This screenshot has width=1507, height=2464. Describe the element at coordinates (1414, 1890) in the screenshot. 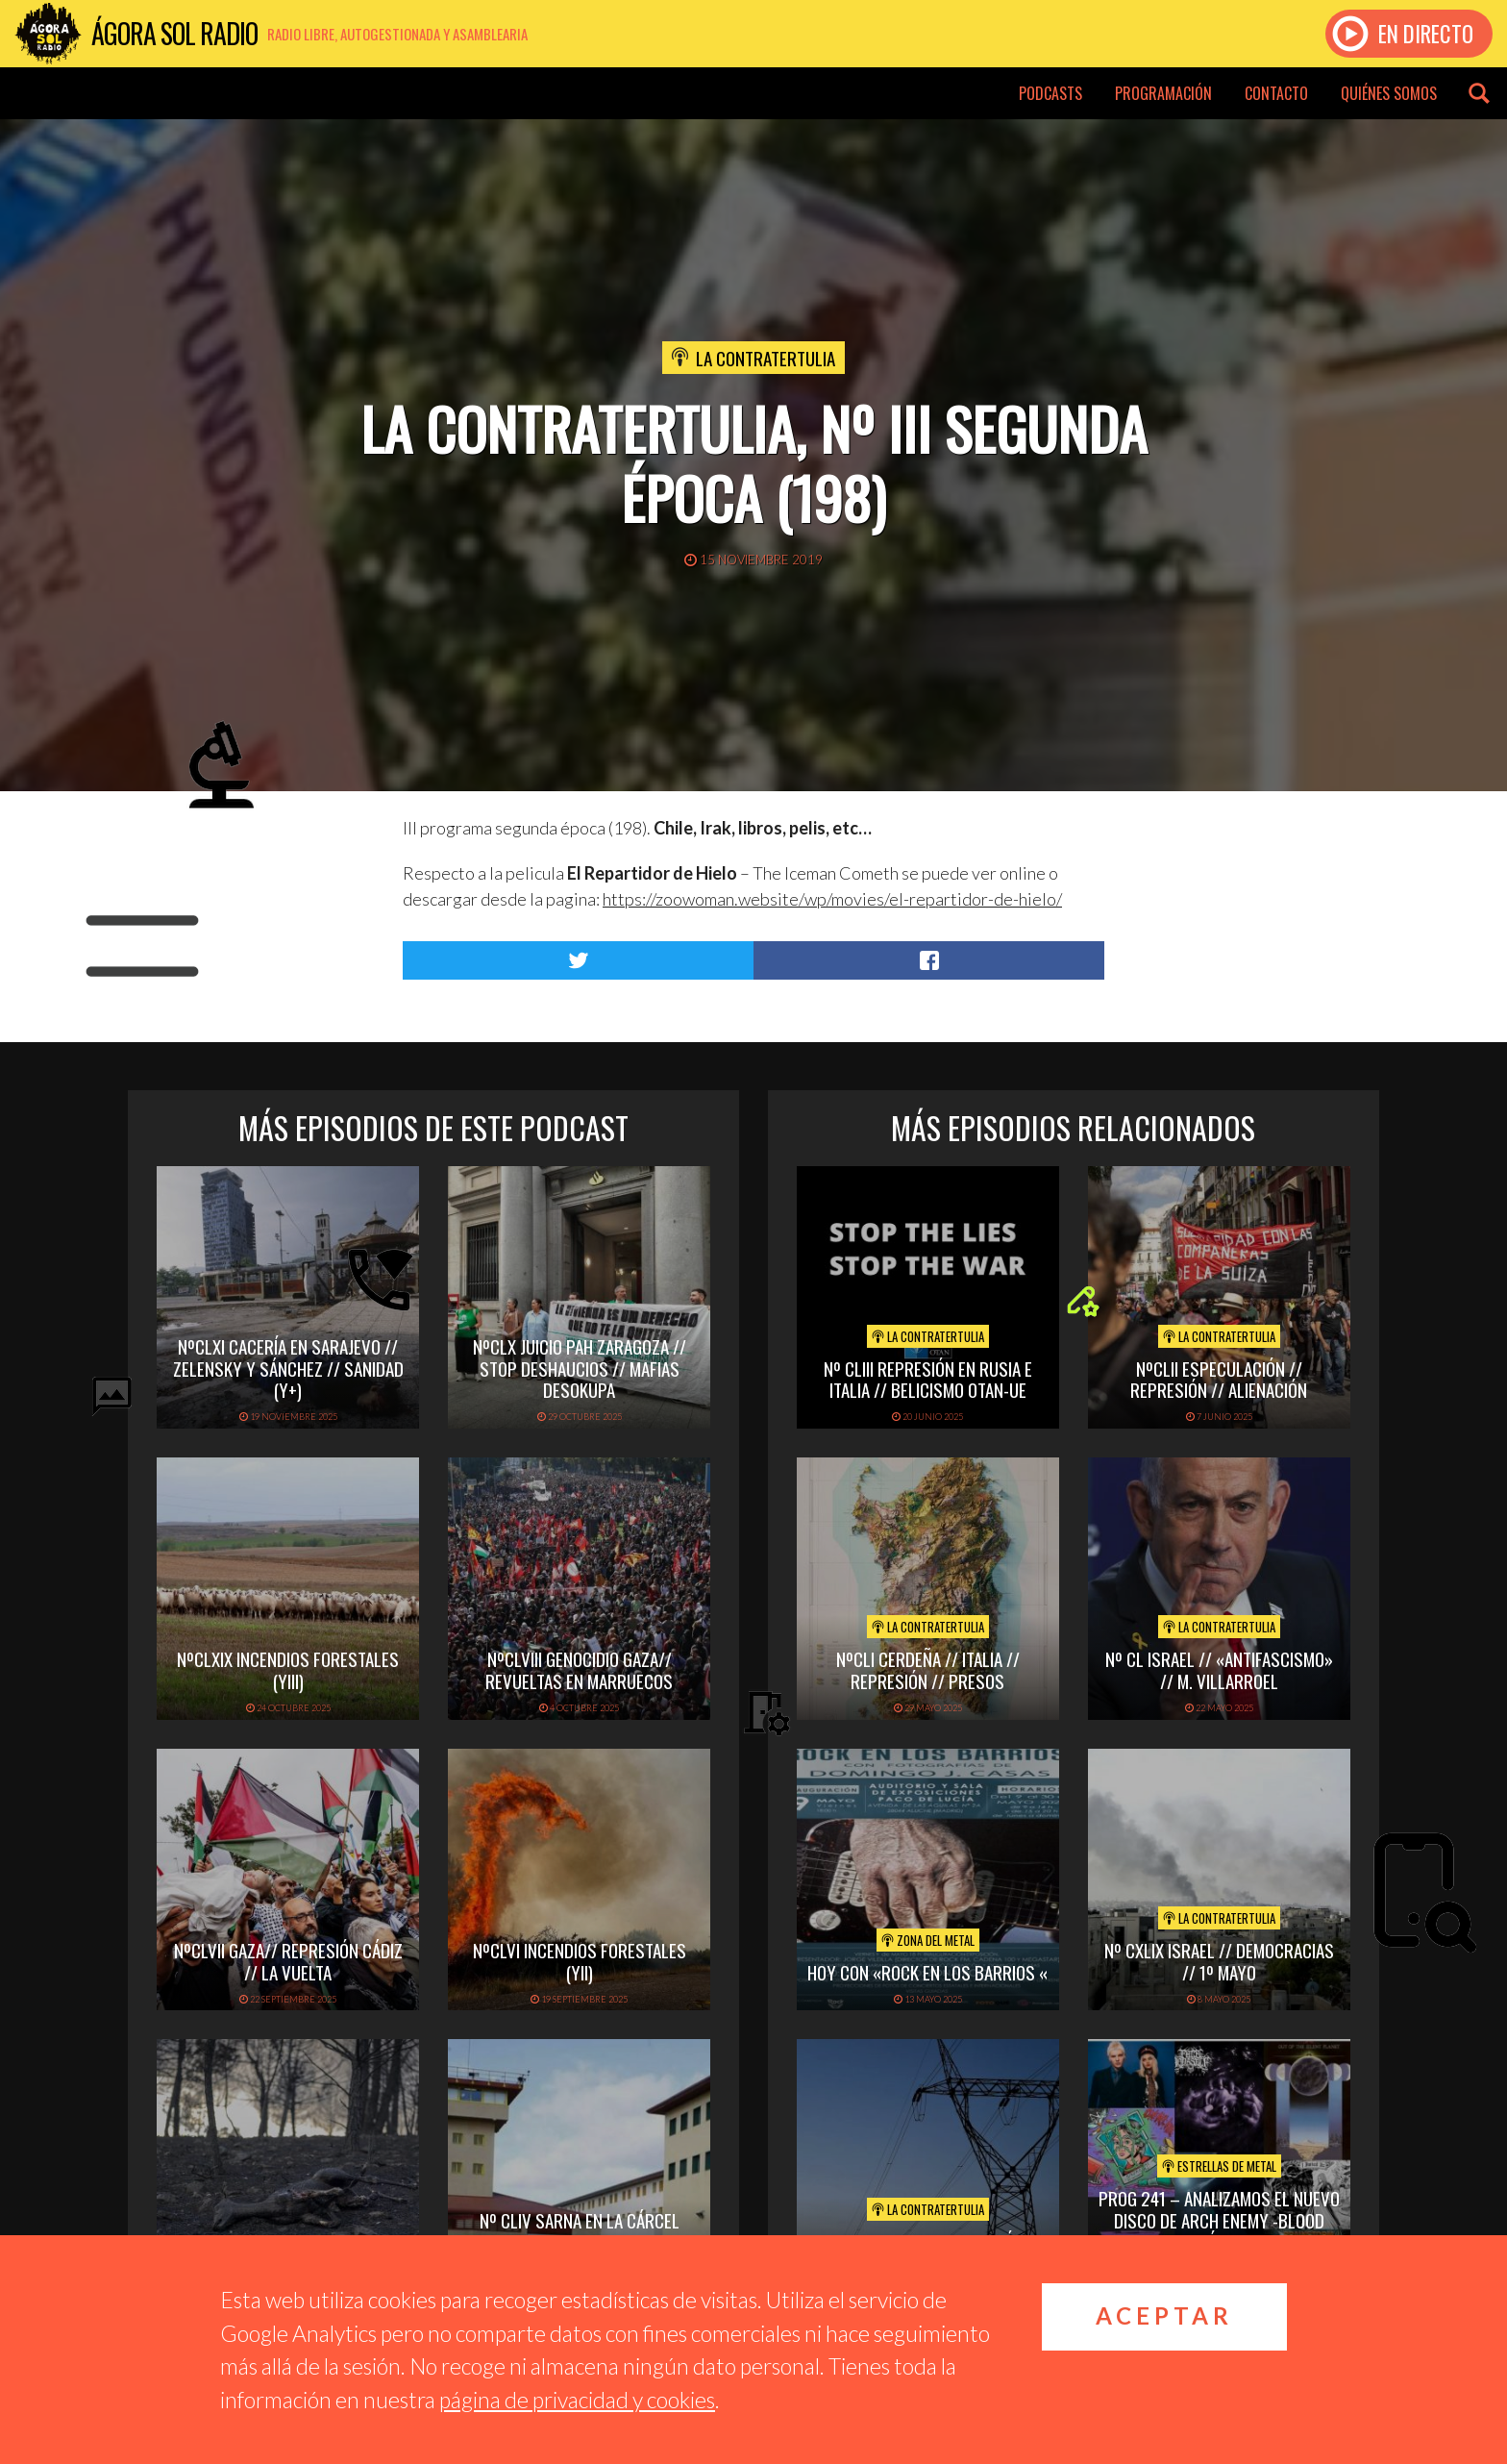

I see `search for a mobile device` at that location.